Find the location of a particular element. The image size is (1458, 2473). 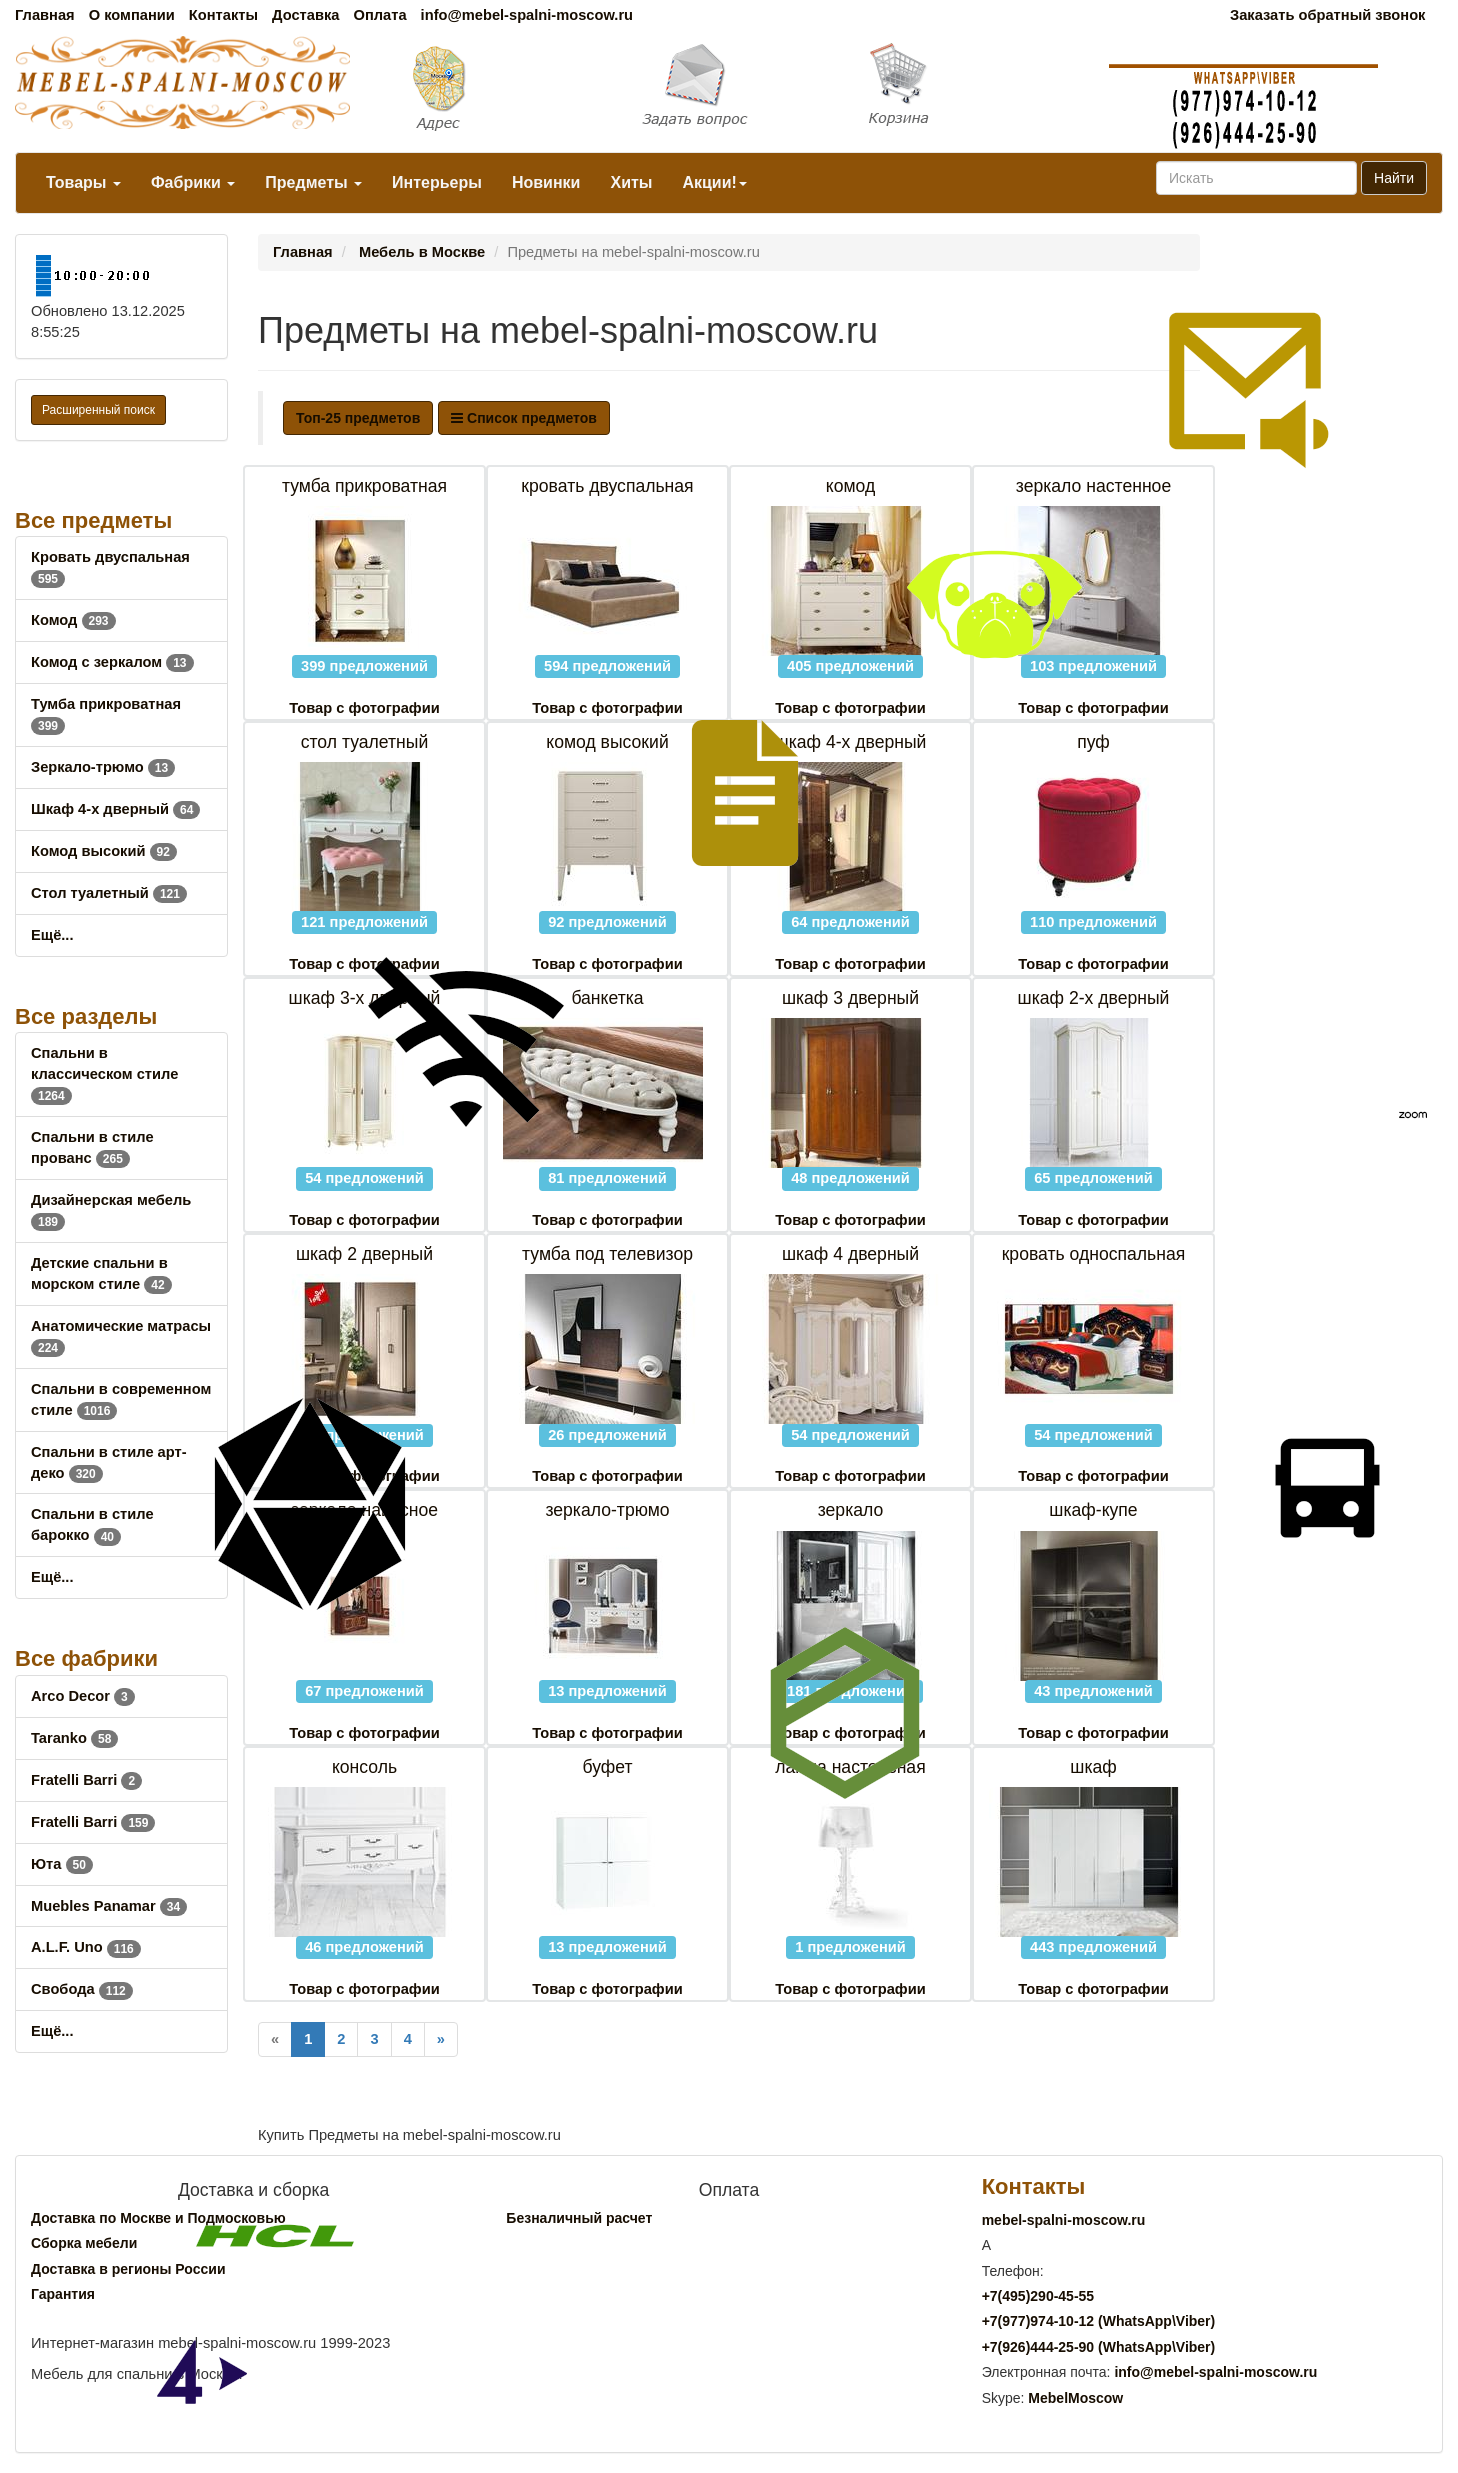

open Tresorit secure cloud storage is located at coordinates (845, 1713).